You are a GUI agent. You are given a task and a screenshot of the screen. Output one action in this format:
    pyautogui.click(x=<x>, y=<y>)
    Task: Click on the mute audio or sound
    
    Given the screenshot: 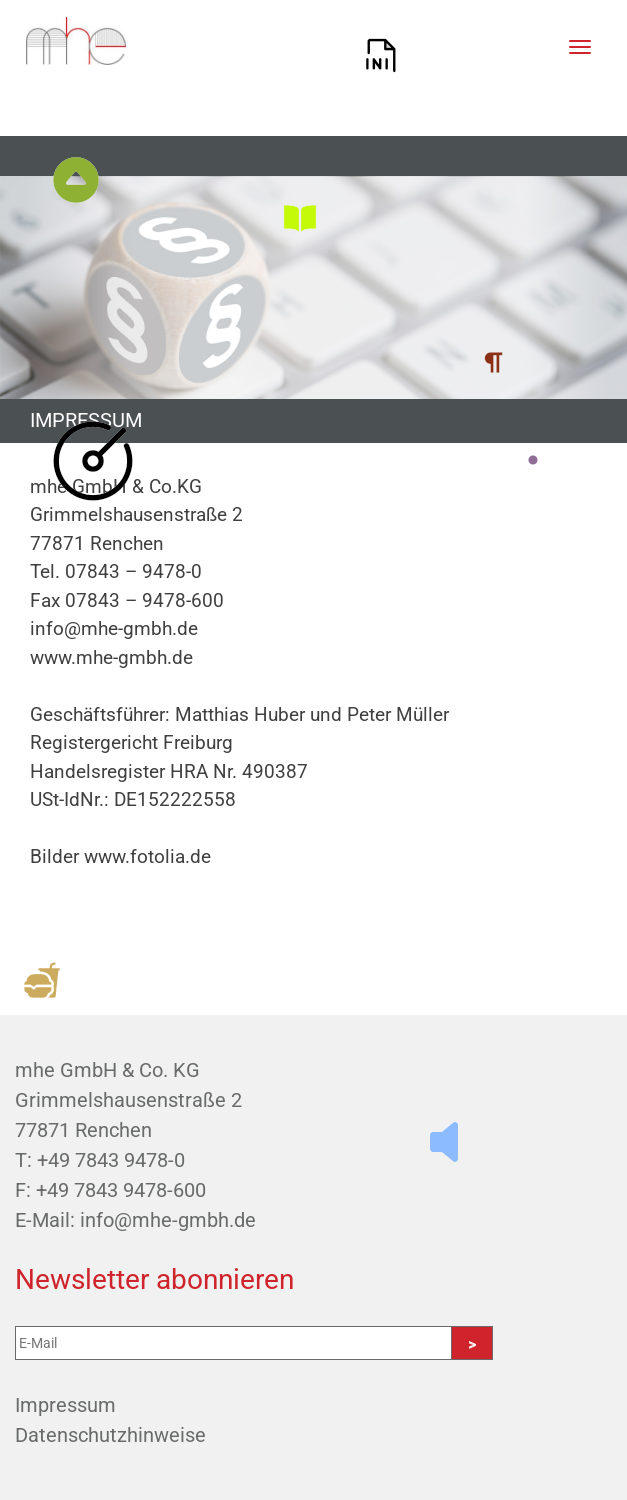 What is the action you would take?
    pyautogui.click(x=444, y=1142)
    